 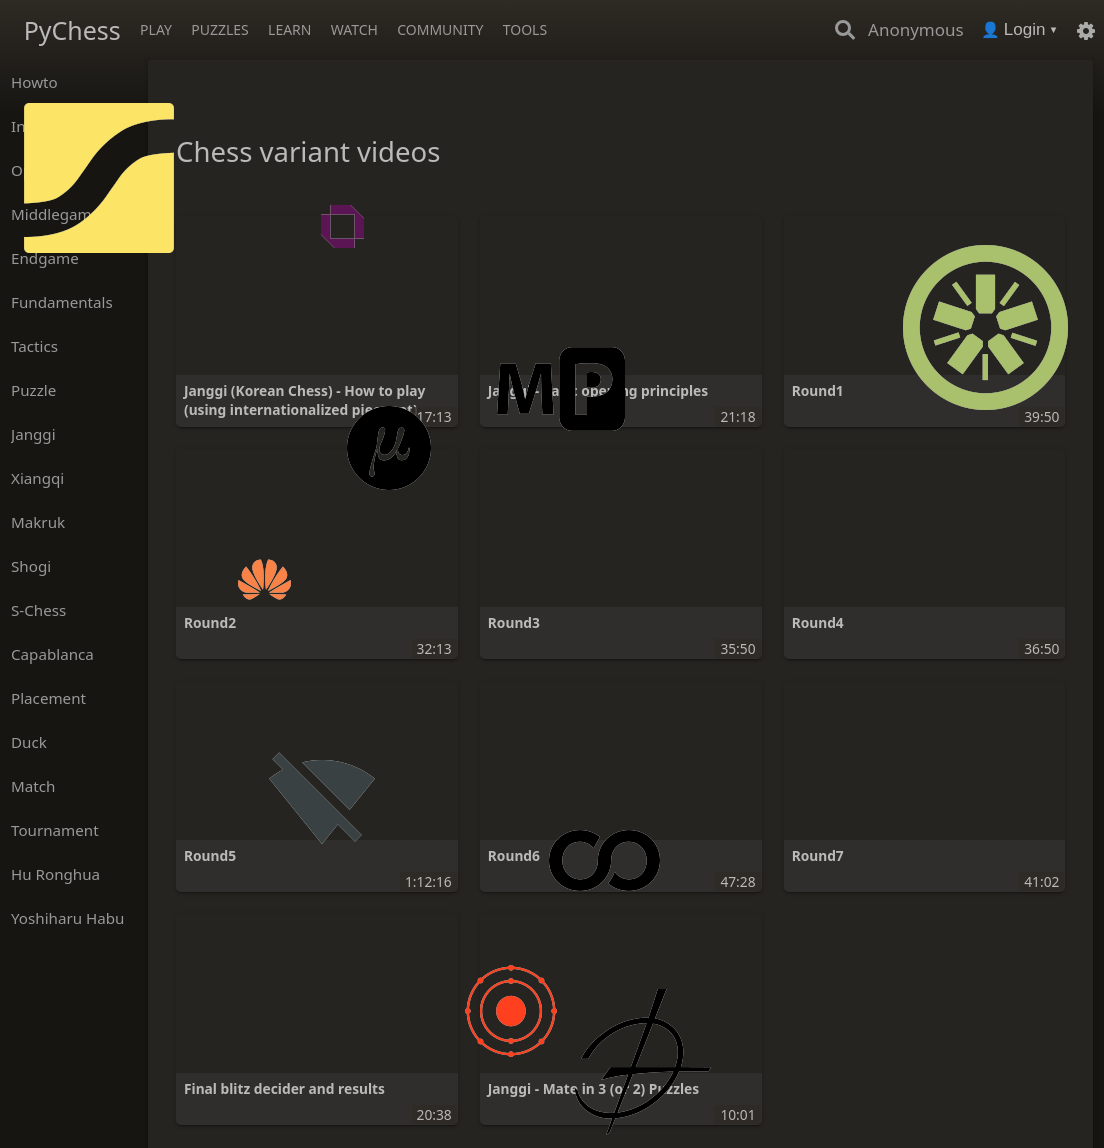 What do you see at coordinates (99, 178) in the screenshot?
I see `open statista website or app` at bounding box center [99, 178].